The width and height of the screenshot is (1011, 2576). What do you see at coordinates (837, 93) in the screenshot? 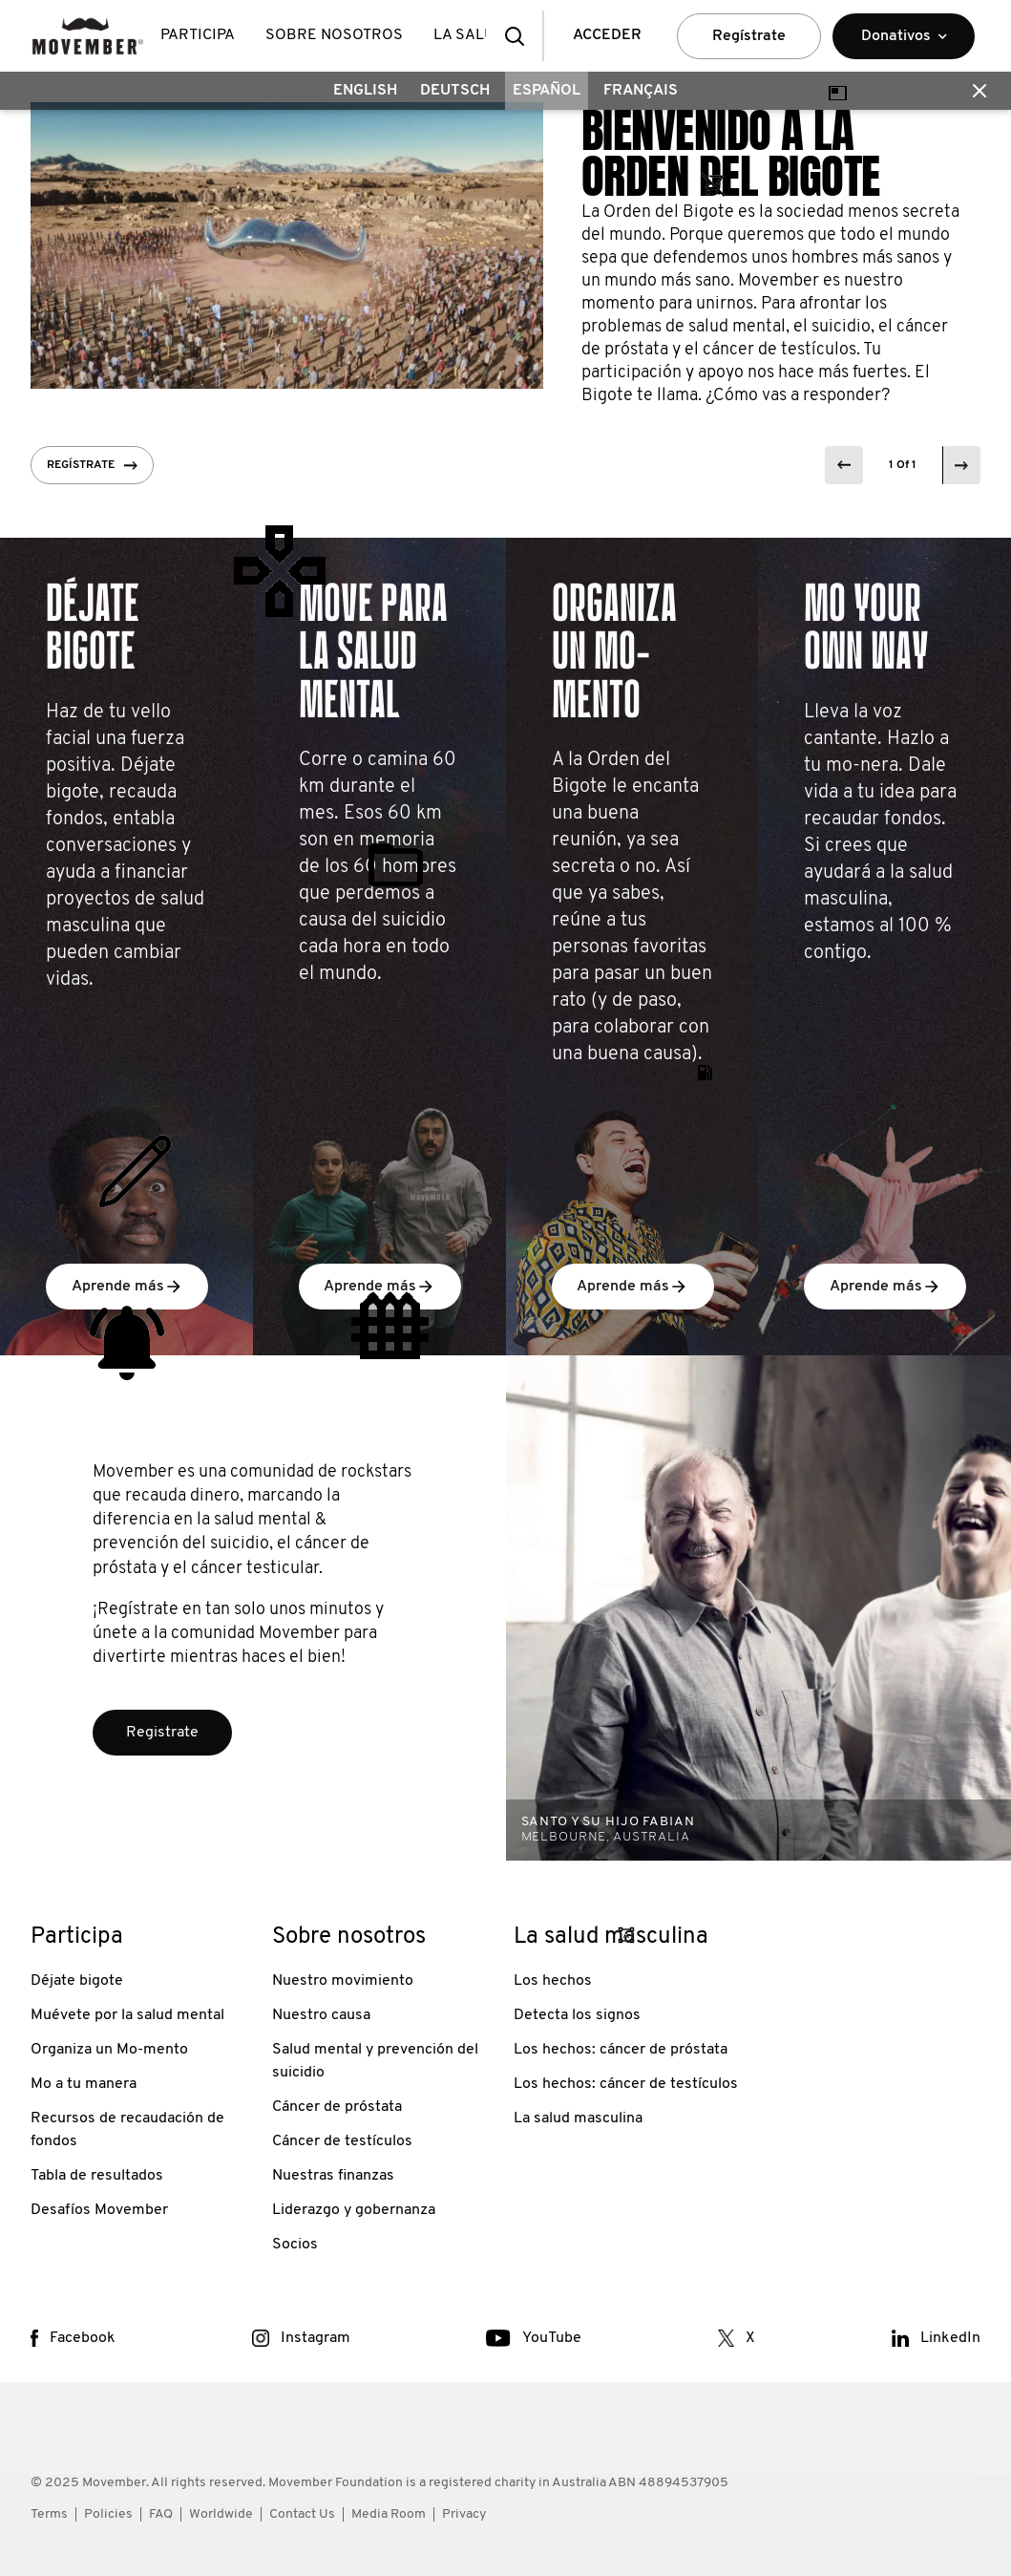
I see `view featured or highlighted video content` at bounding box center [837, 93].